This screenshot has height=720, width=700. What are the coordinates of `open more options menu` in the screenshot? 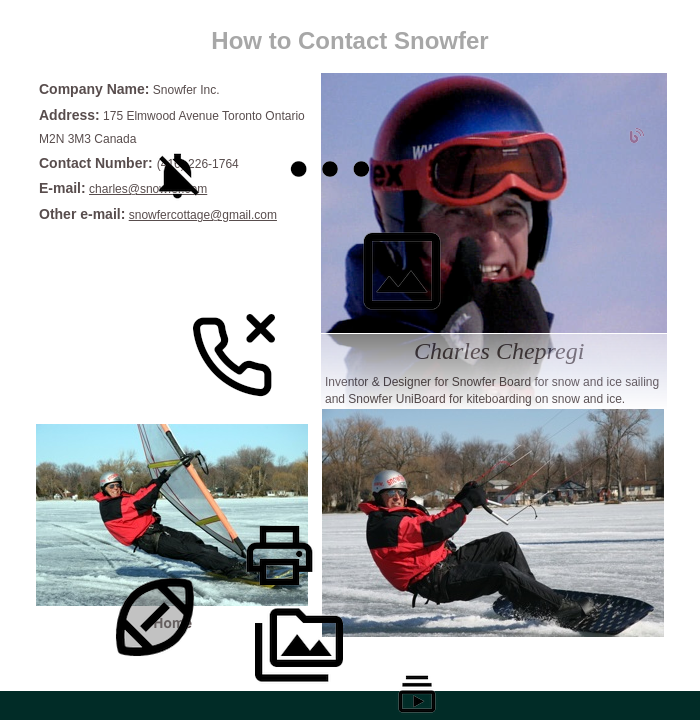 It's located at (330, 169).